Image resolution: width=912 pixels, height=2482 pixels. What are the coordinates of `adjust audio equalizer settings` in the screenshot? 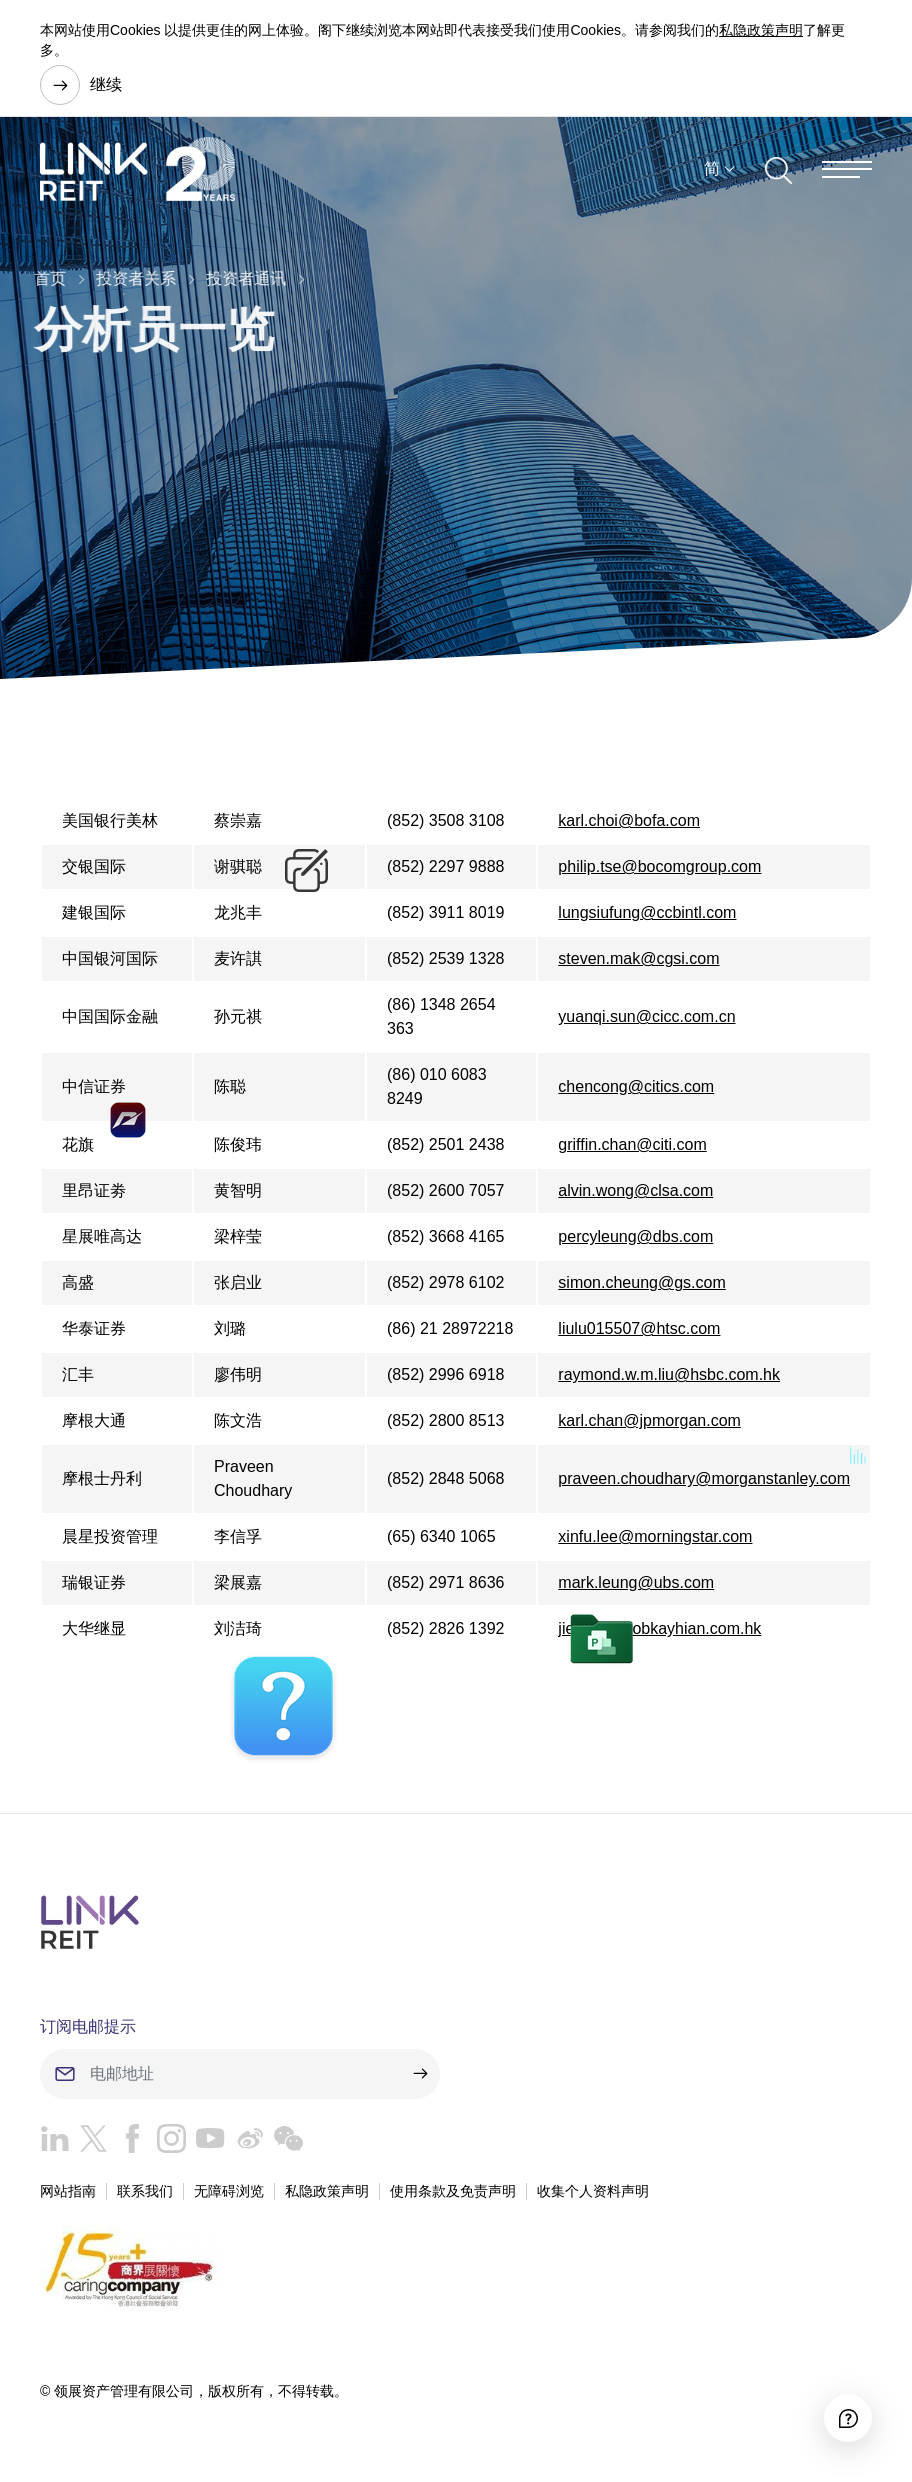 It's located at (858, 1455).